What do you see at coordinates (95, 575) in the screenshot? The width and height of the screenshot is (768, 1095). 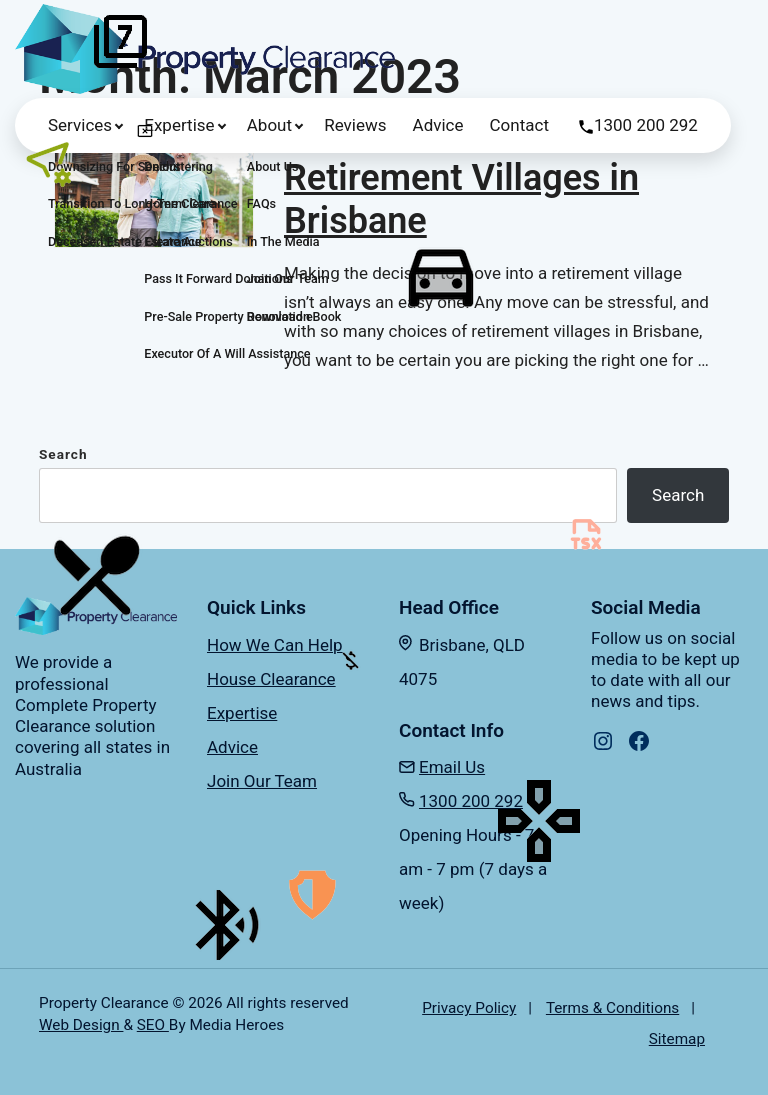 I see `find nearby restaurants` at bounding box center [95, 575].